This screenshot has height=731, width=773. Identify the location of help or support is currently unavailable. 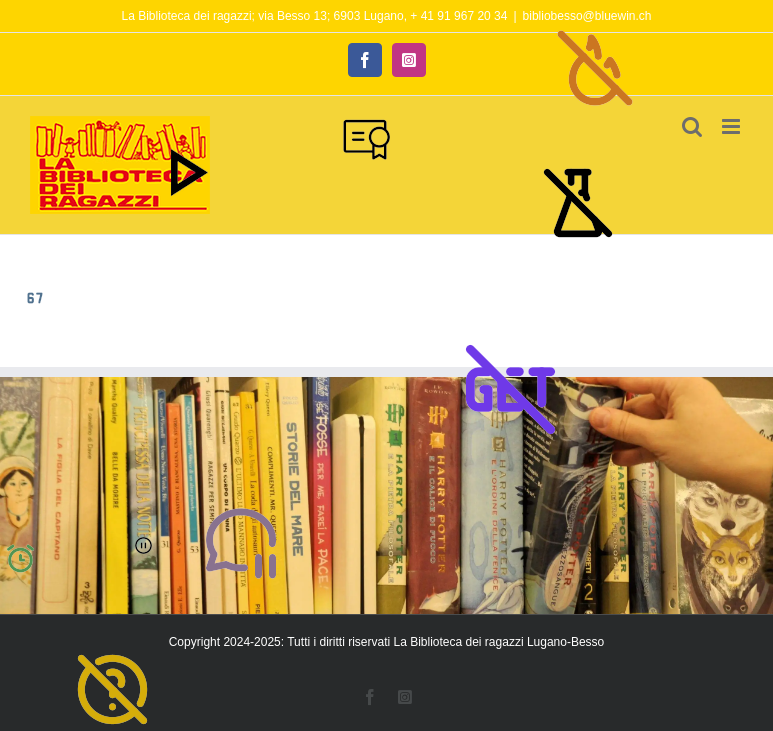
(112, 689).